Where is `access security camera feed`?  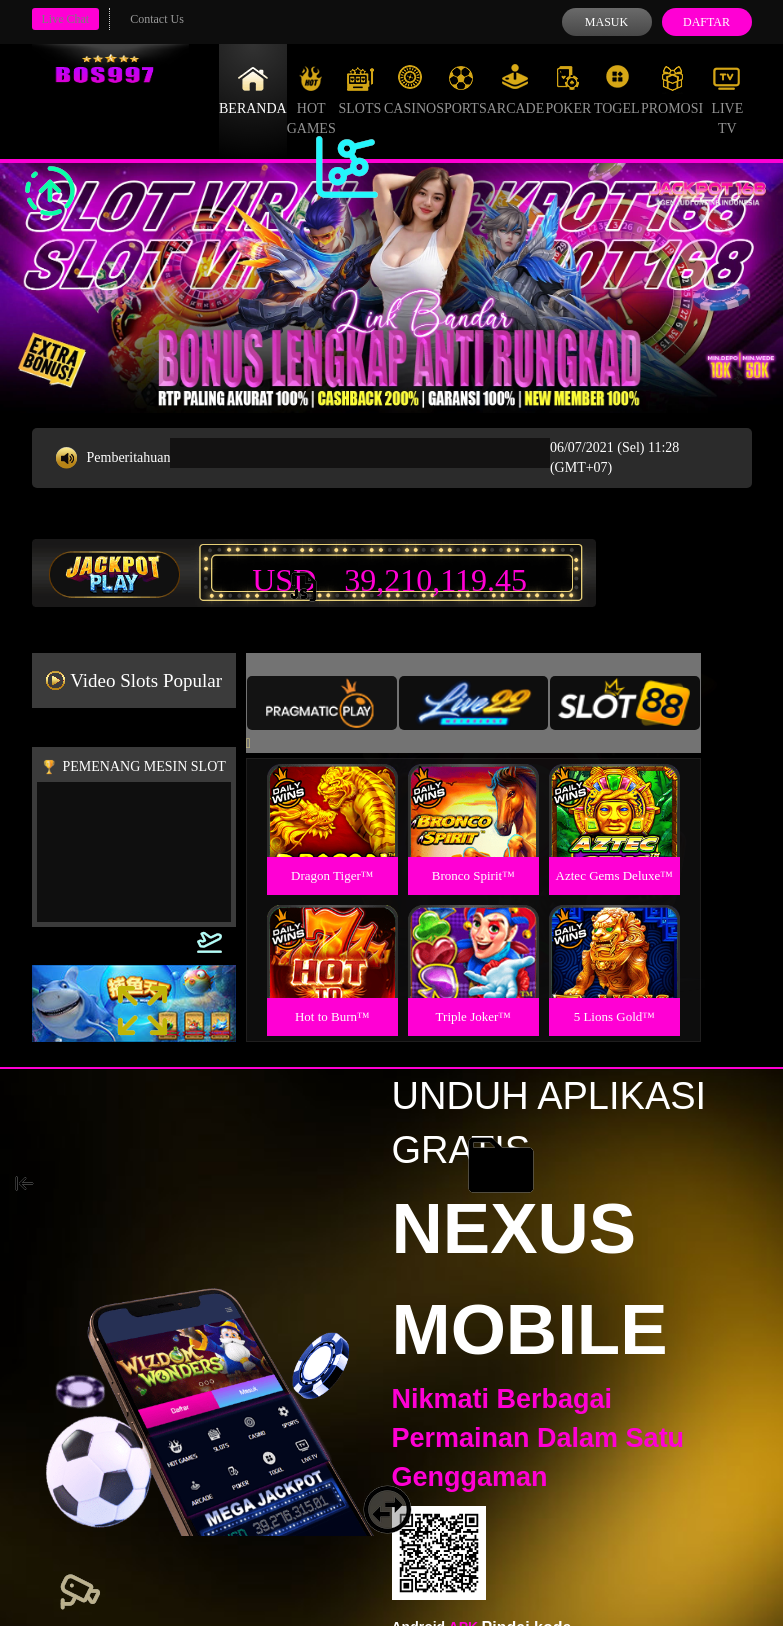 access security camera feed is located at coordinates (81, 1591).